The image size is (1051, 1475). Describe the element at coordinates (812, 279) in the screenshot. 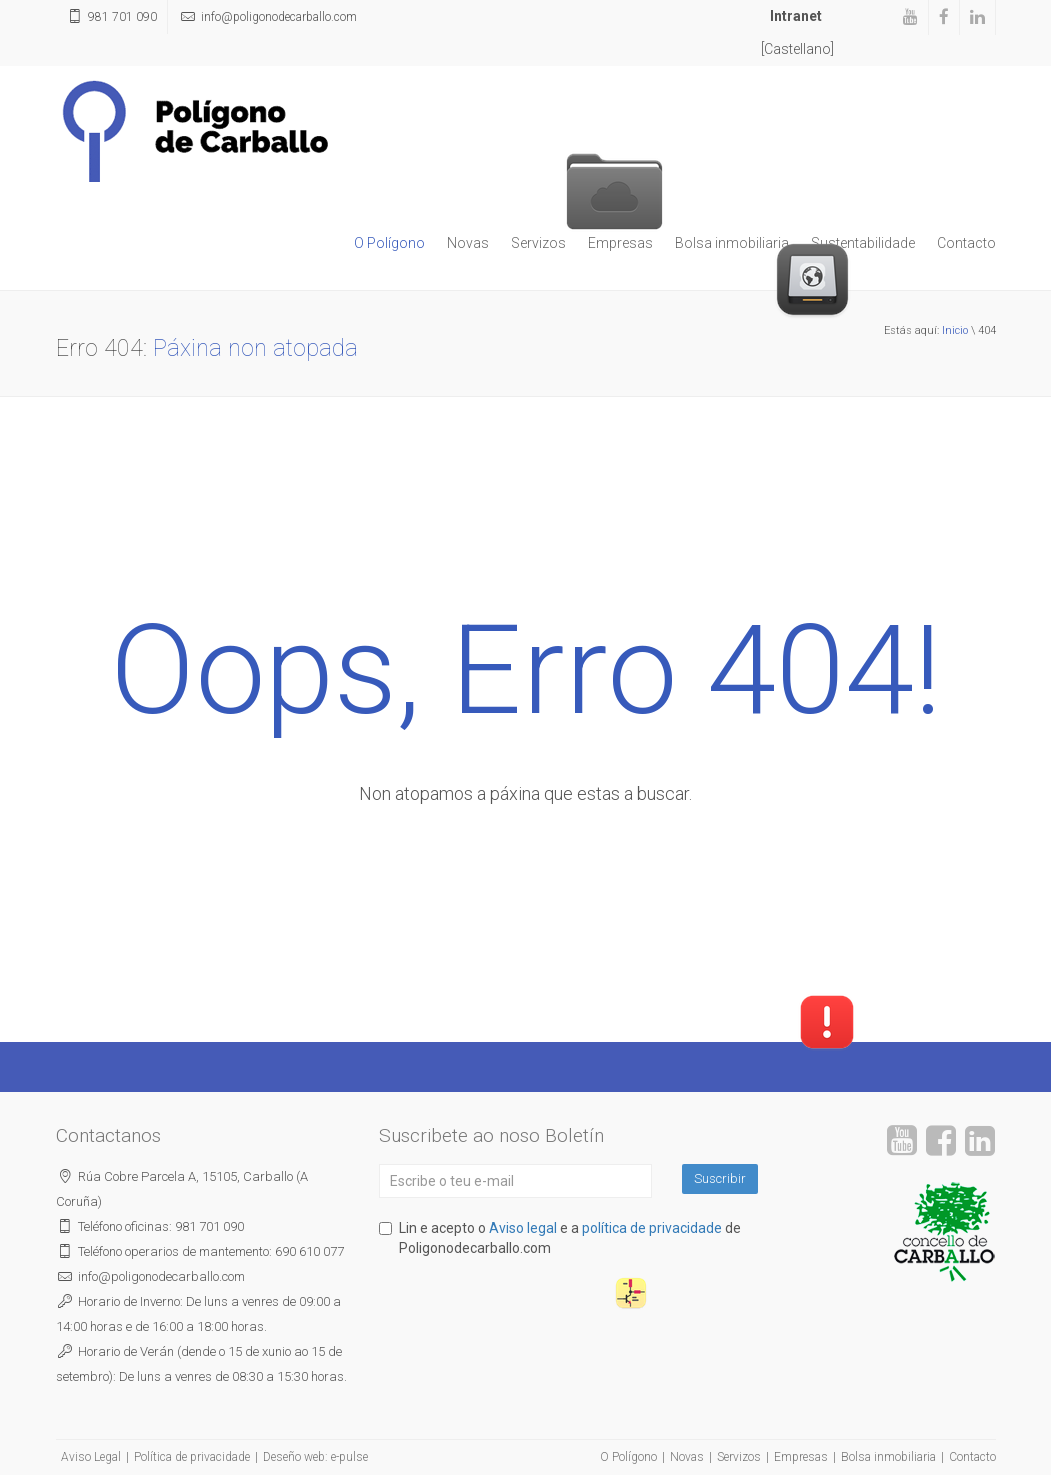

I see `configure iSCSI network storage settings` at that location.